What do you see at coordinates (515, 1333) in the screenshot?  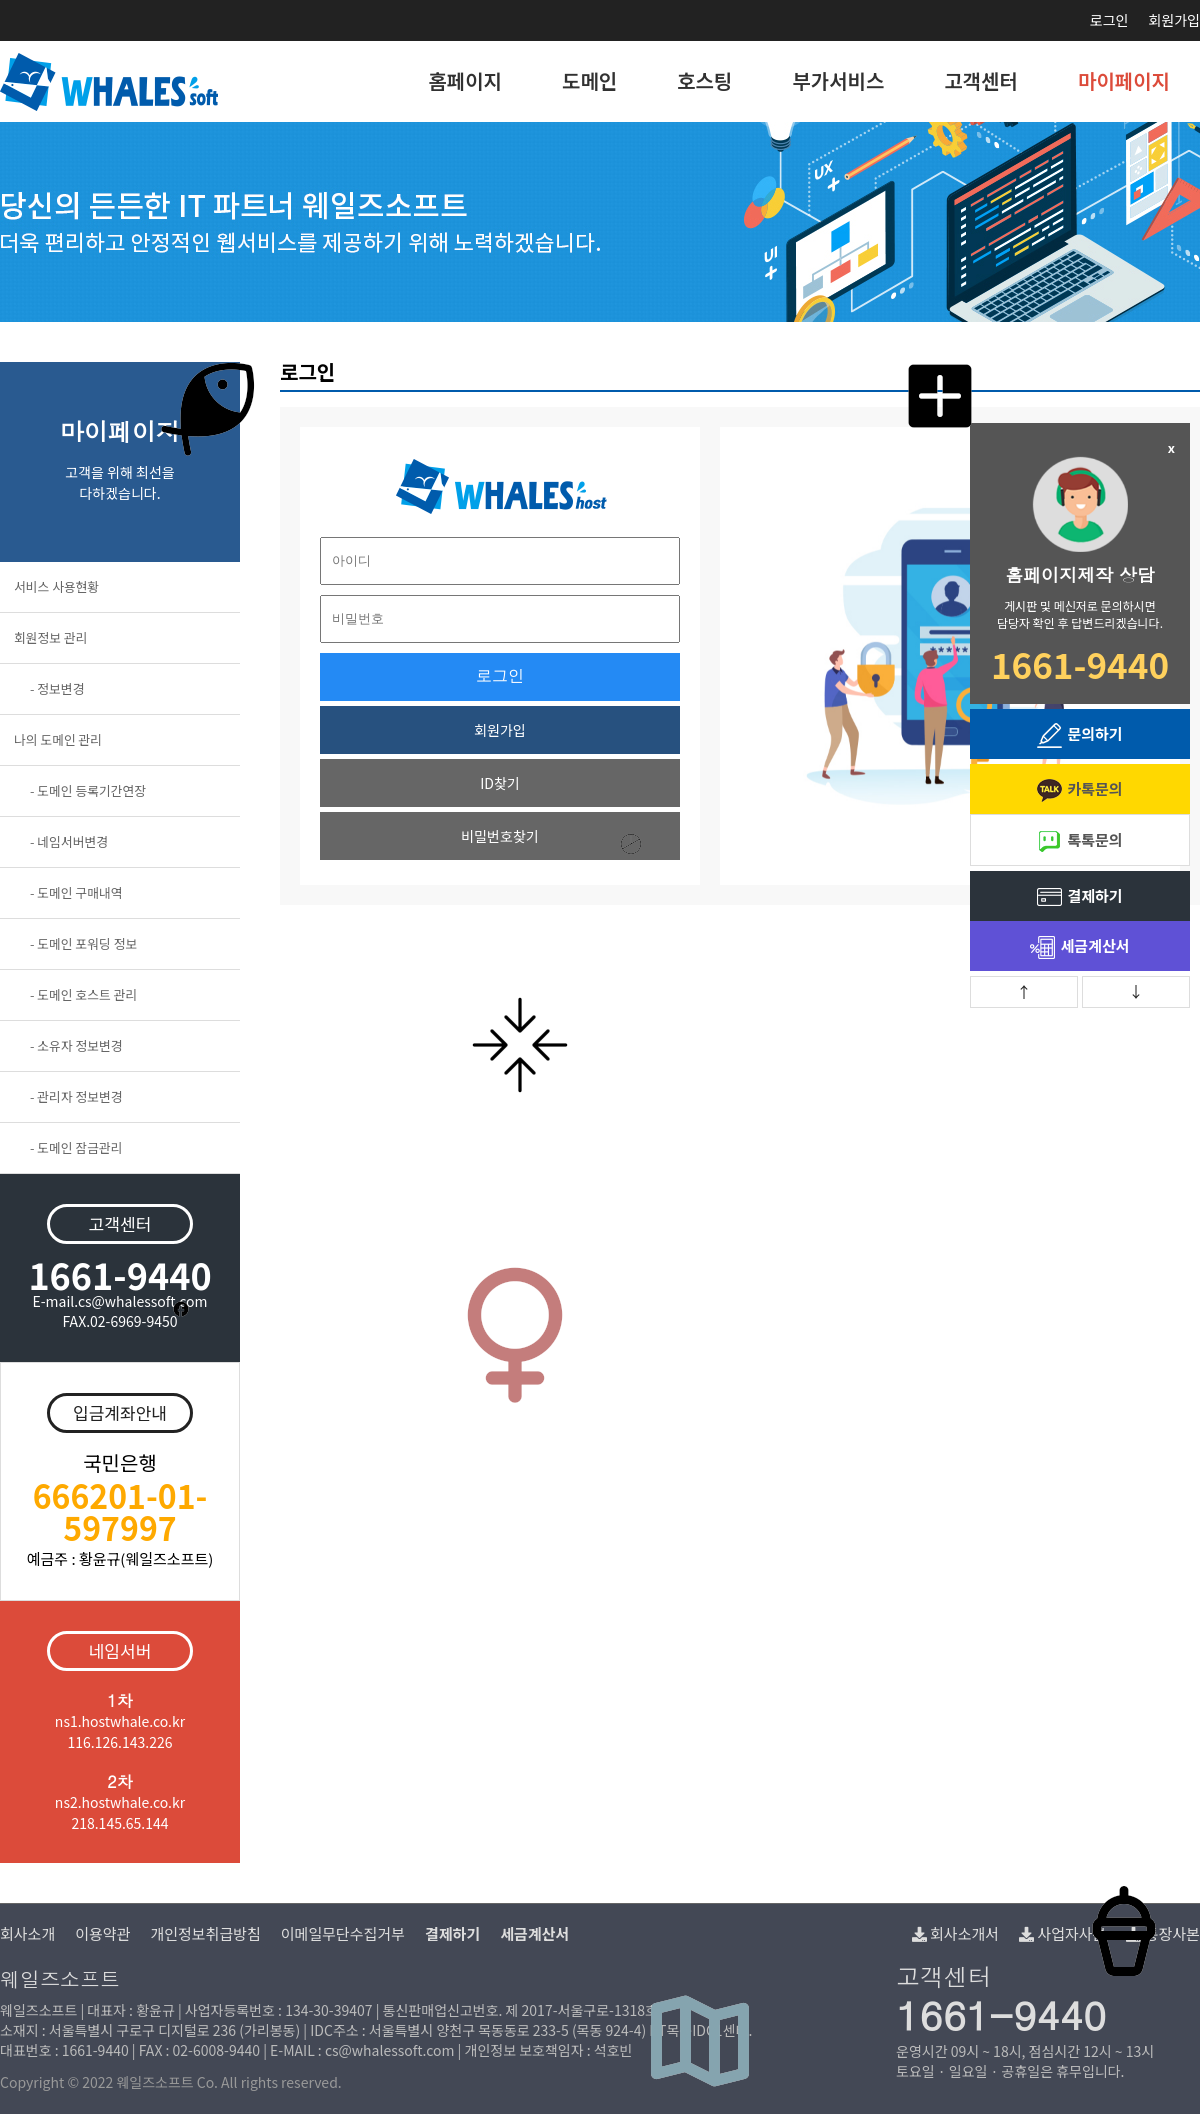 I see `indicates female gender option` at bounding box center [515, 1333].